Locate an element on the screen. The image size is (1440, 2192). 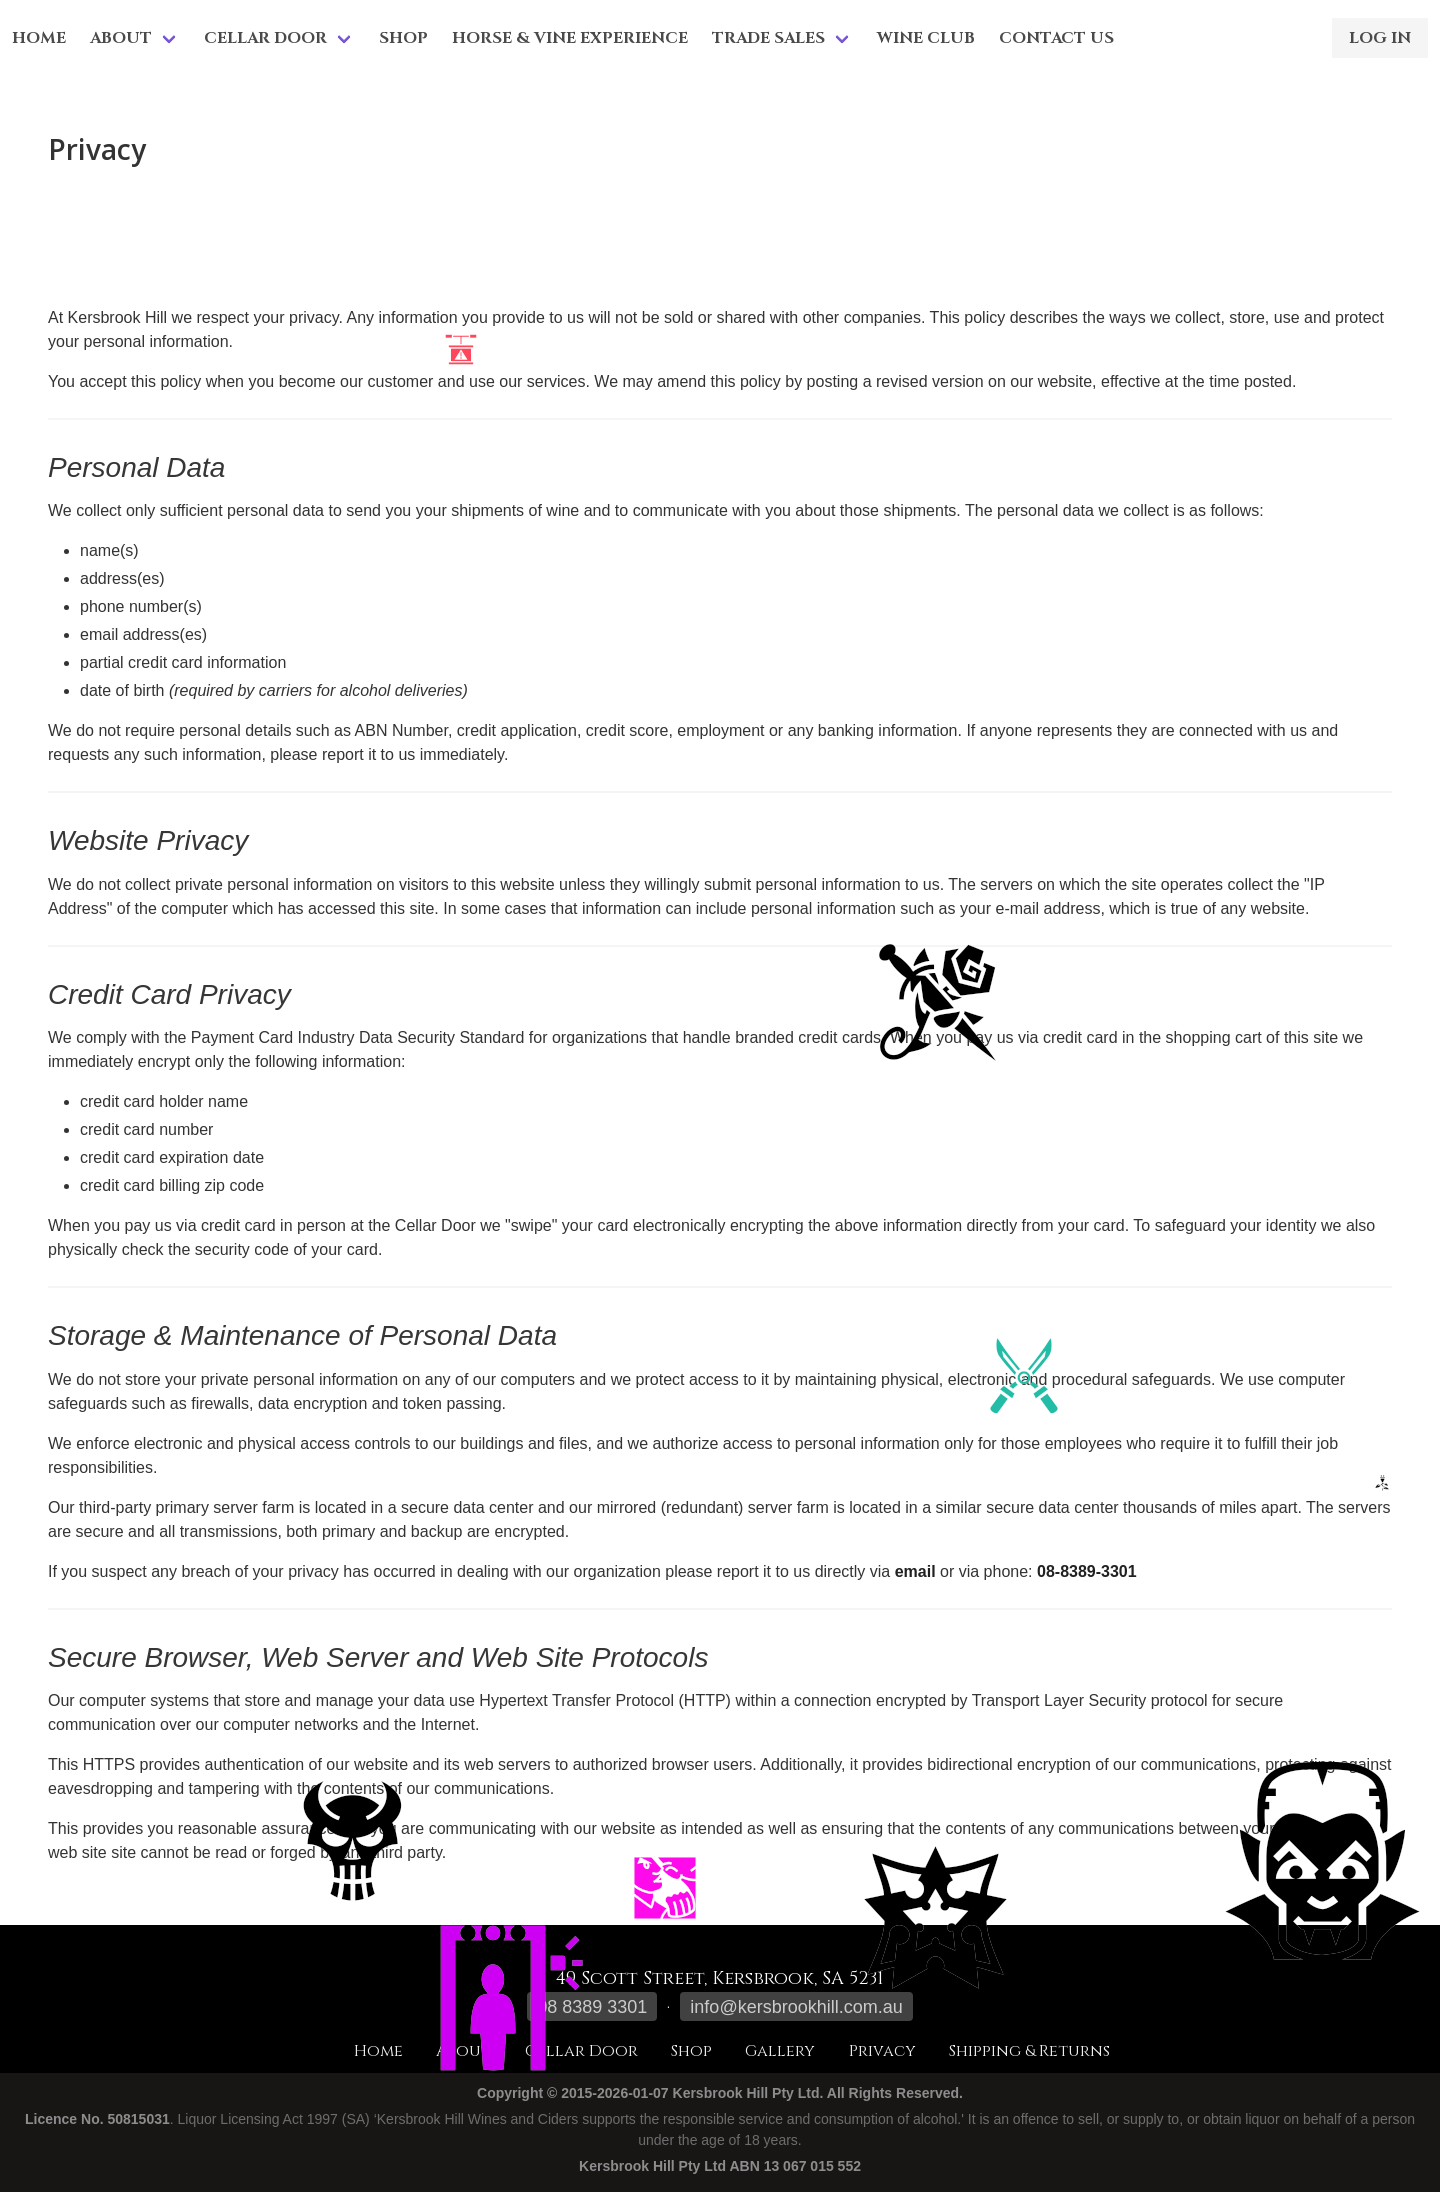
select demon or undead character class is located at coordinates (352, 1841).